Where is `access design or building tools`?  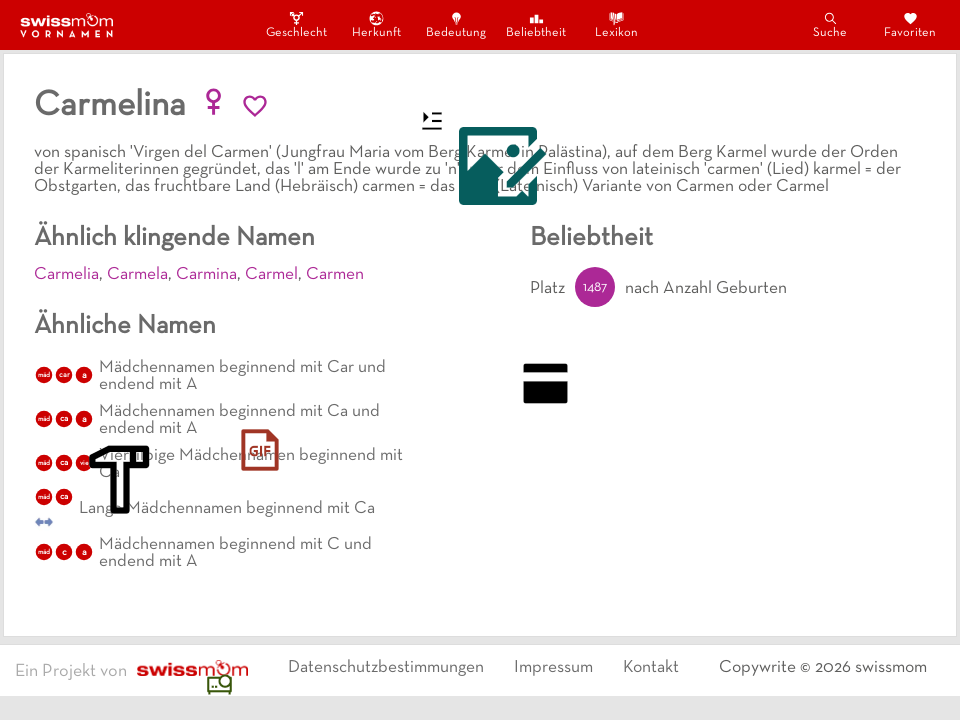 access design or building tools is located at coordinates (120, 478).